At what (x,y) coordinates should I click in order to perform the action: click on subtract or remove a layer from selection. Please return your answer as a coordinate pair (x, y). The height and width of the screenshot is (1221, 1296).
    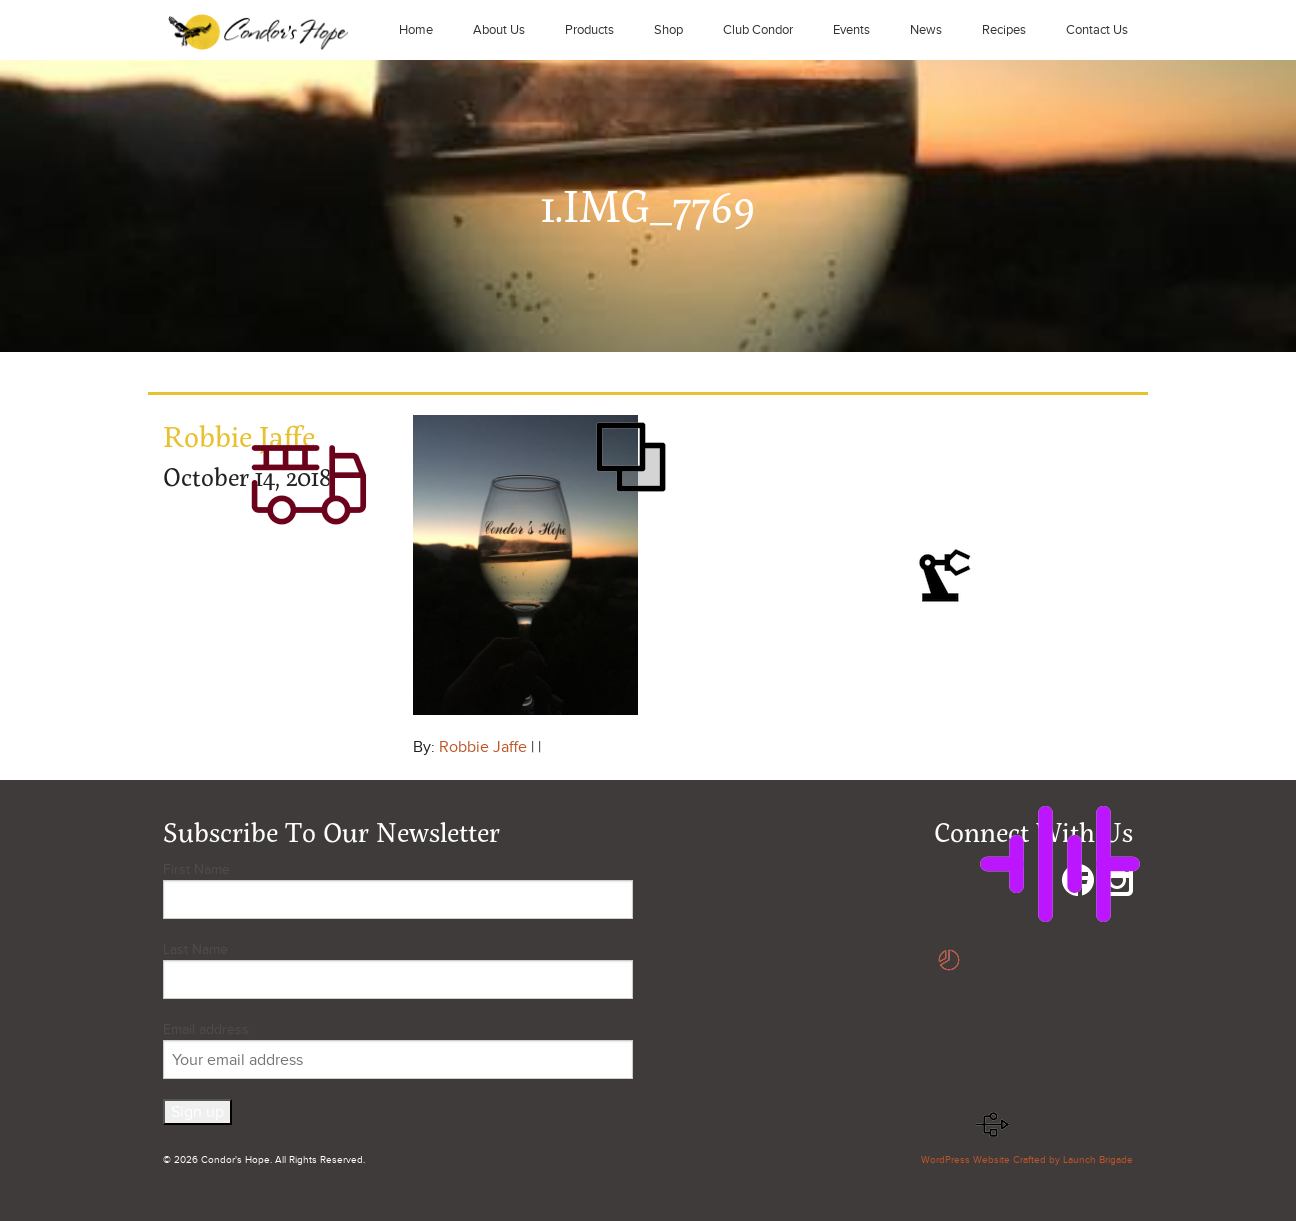
    Looking at the image, I should click on (631, 457).